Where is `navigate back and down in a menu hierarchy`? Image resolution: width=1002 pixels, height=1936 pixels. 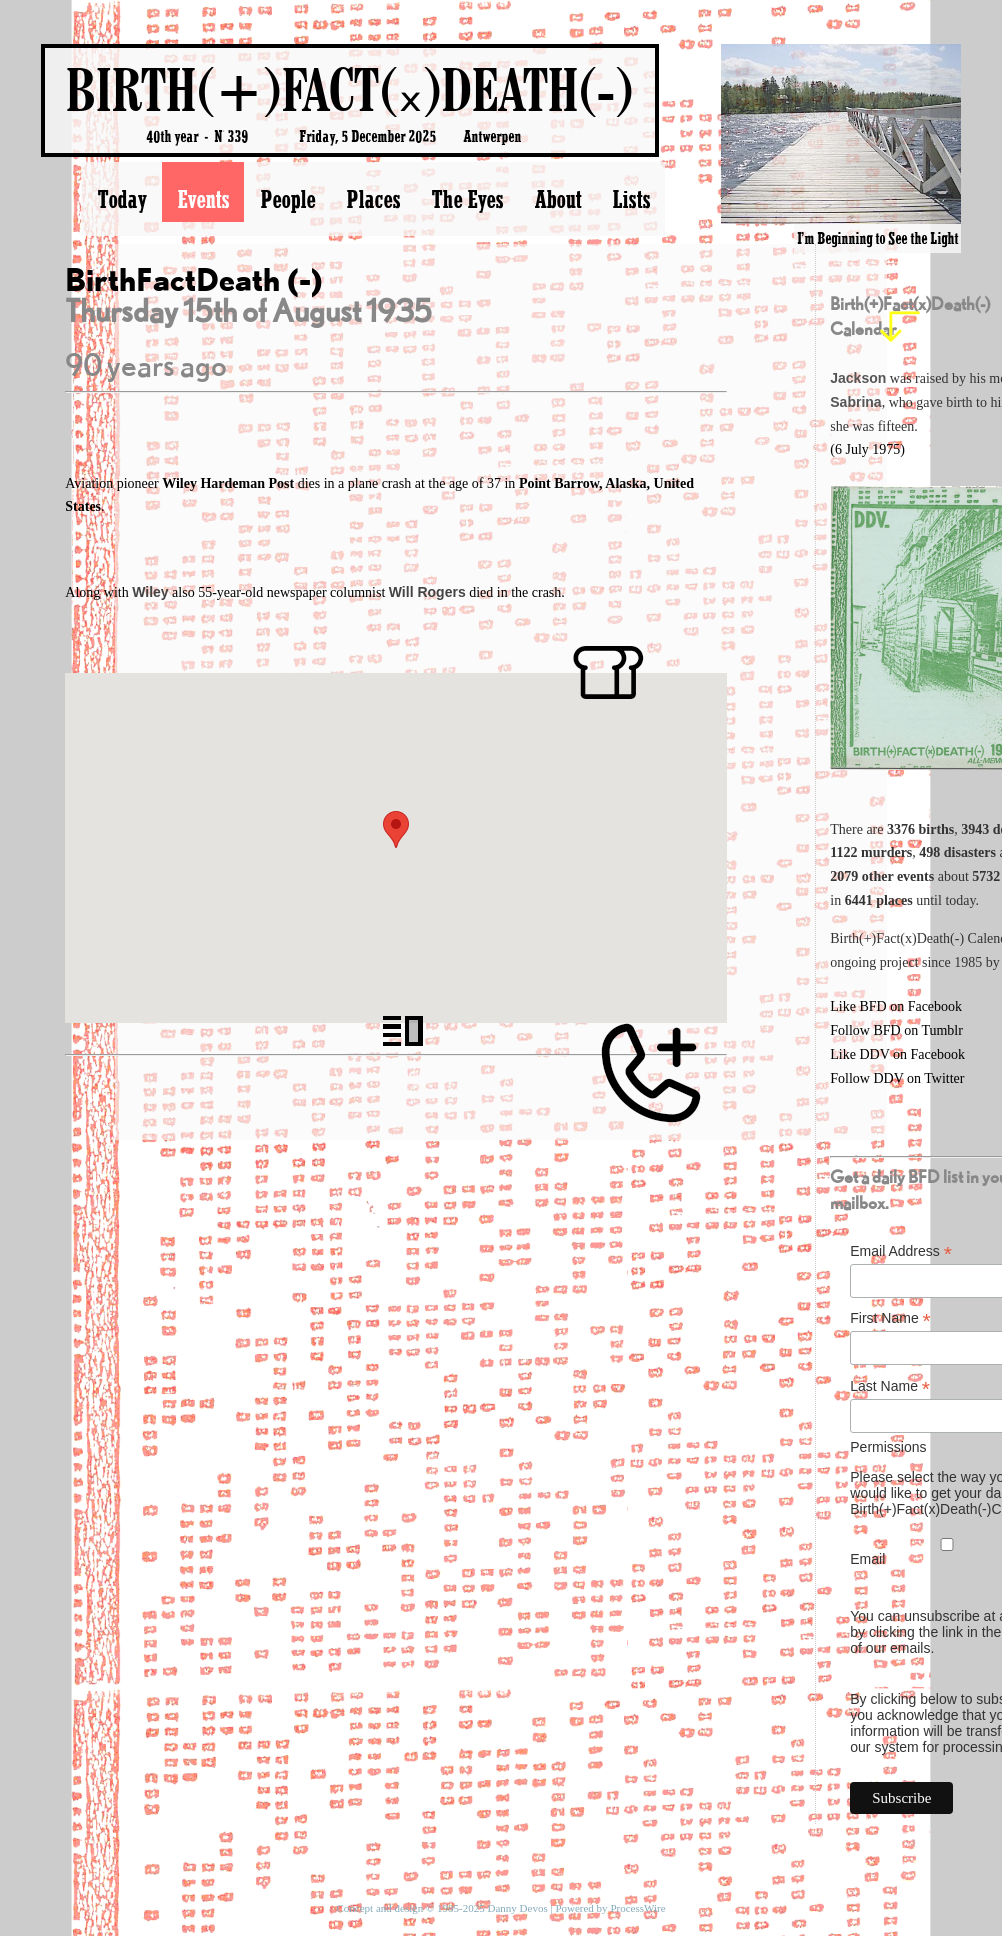
navigate back and down in a menu hierarchy is located at coordinates (898, 323).